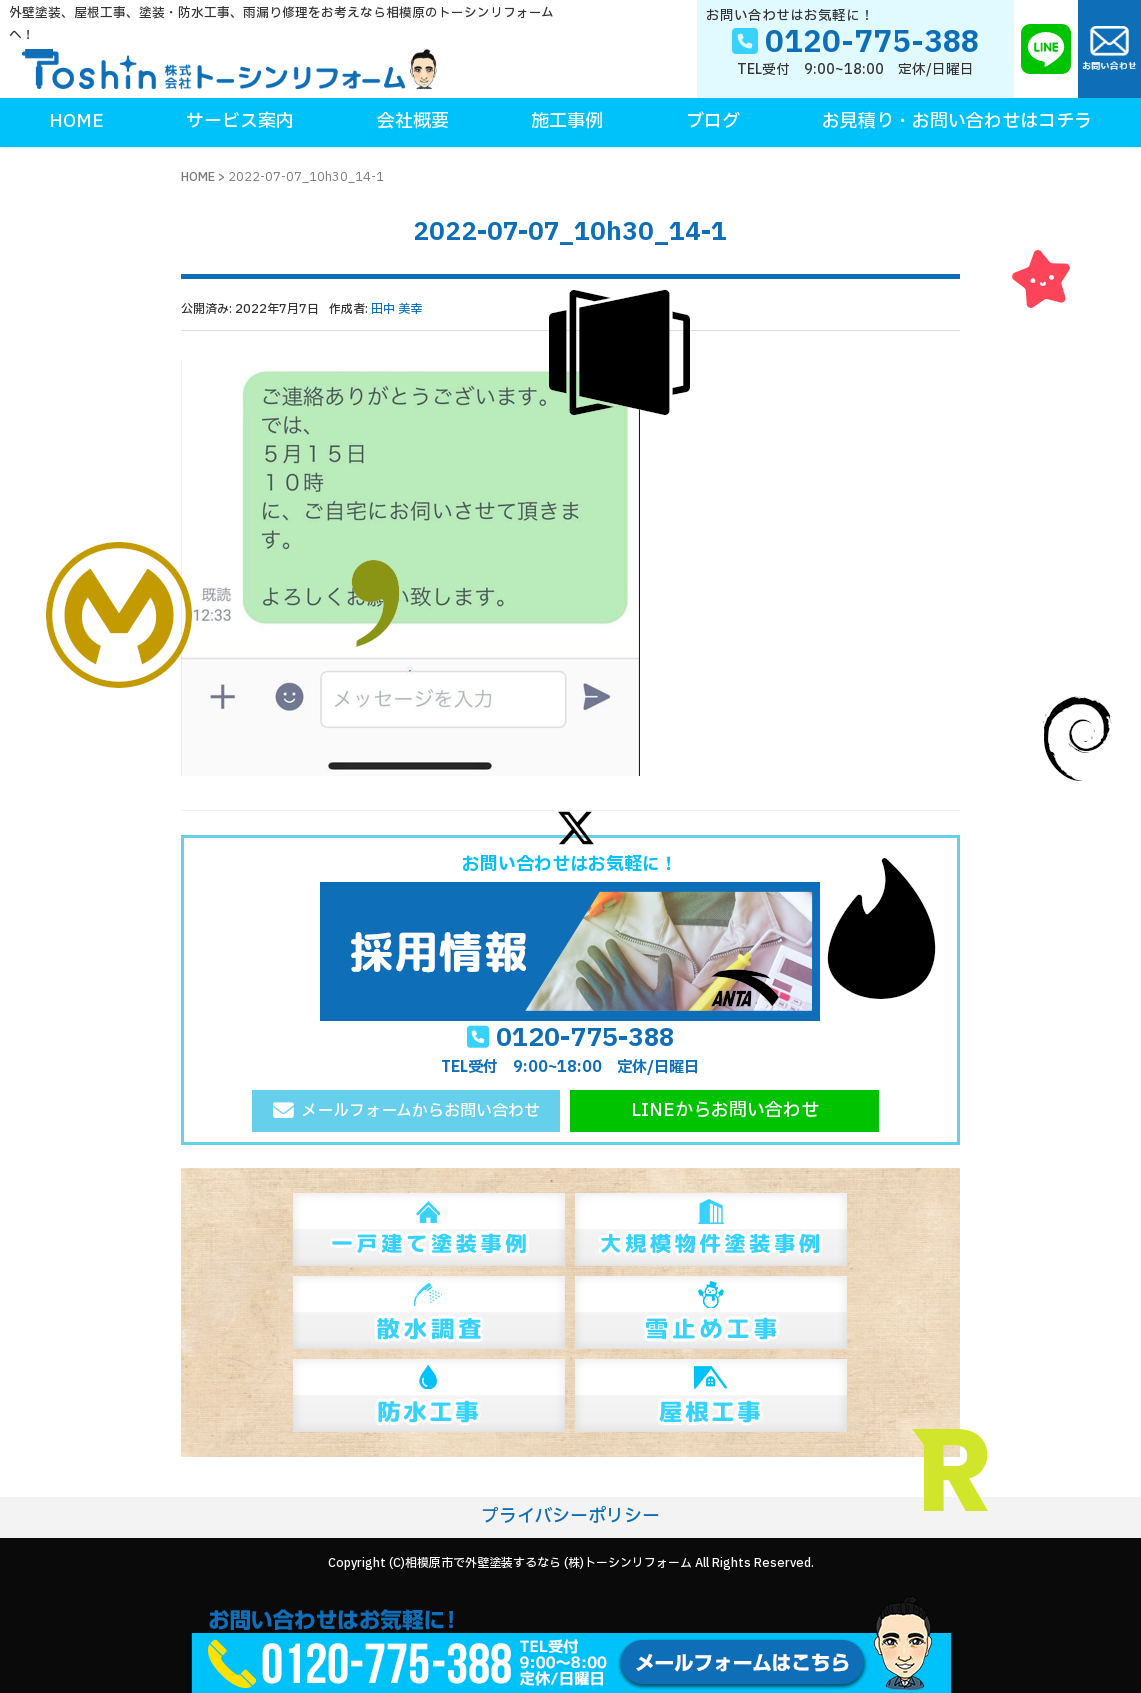 This screenshot has width=1141, height=1693. I want to click on gleam programming language logo, so click(1041, 279).